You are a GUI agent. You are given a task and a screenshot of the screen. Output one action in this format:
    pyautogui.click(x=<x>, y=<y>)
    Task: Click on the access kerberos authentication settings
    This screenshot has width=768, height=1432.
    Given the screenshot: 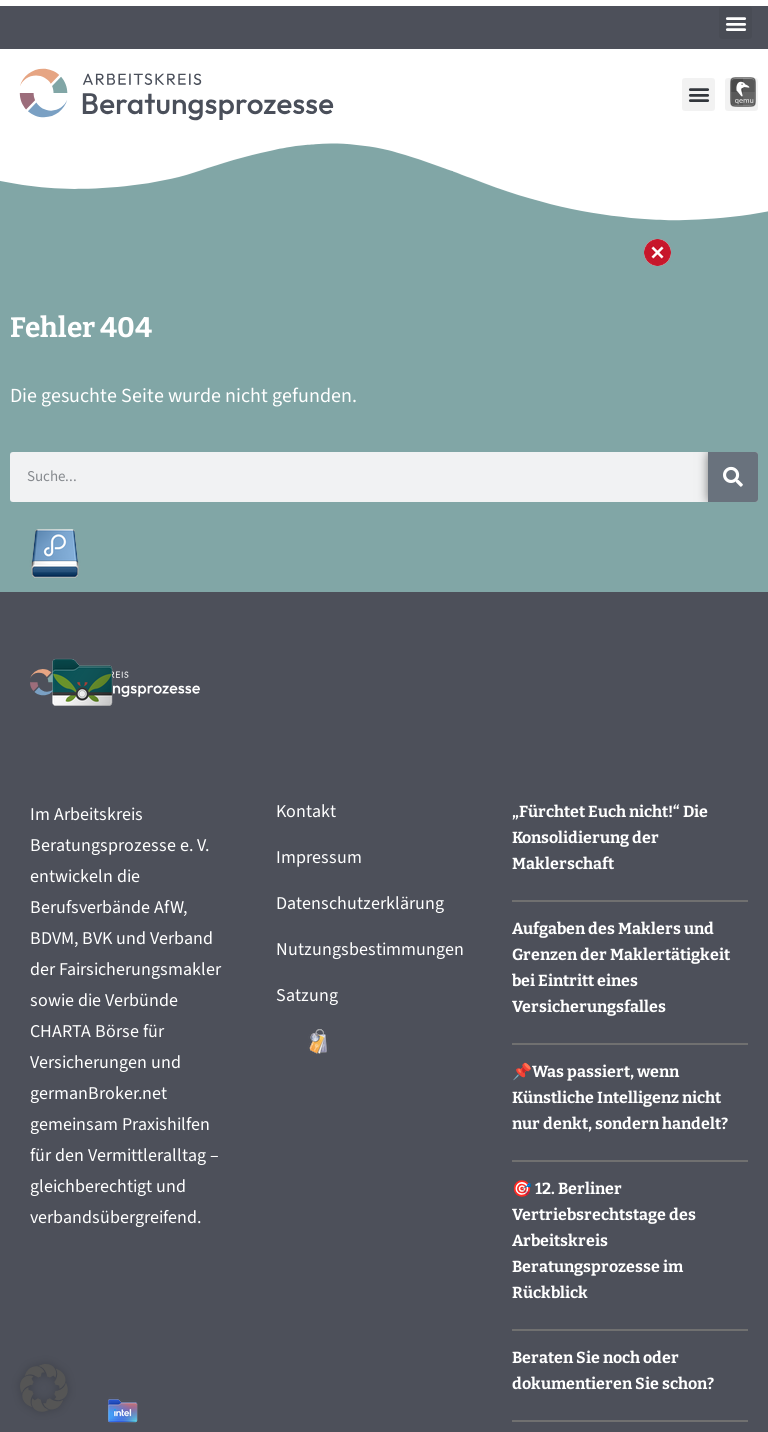 What is the action you would take?
    pyautogui.click(x=318, y=1041)
    